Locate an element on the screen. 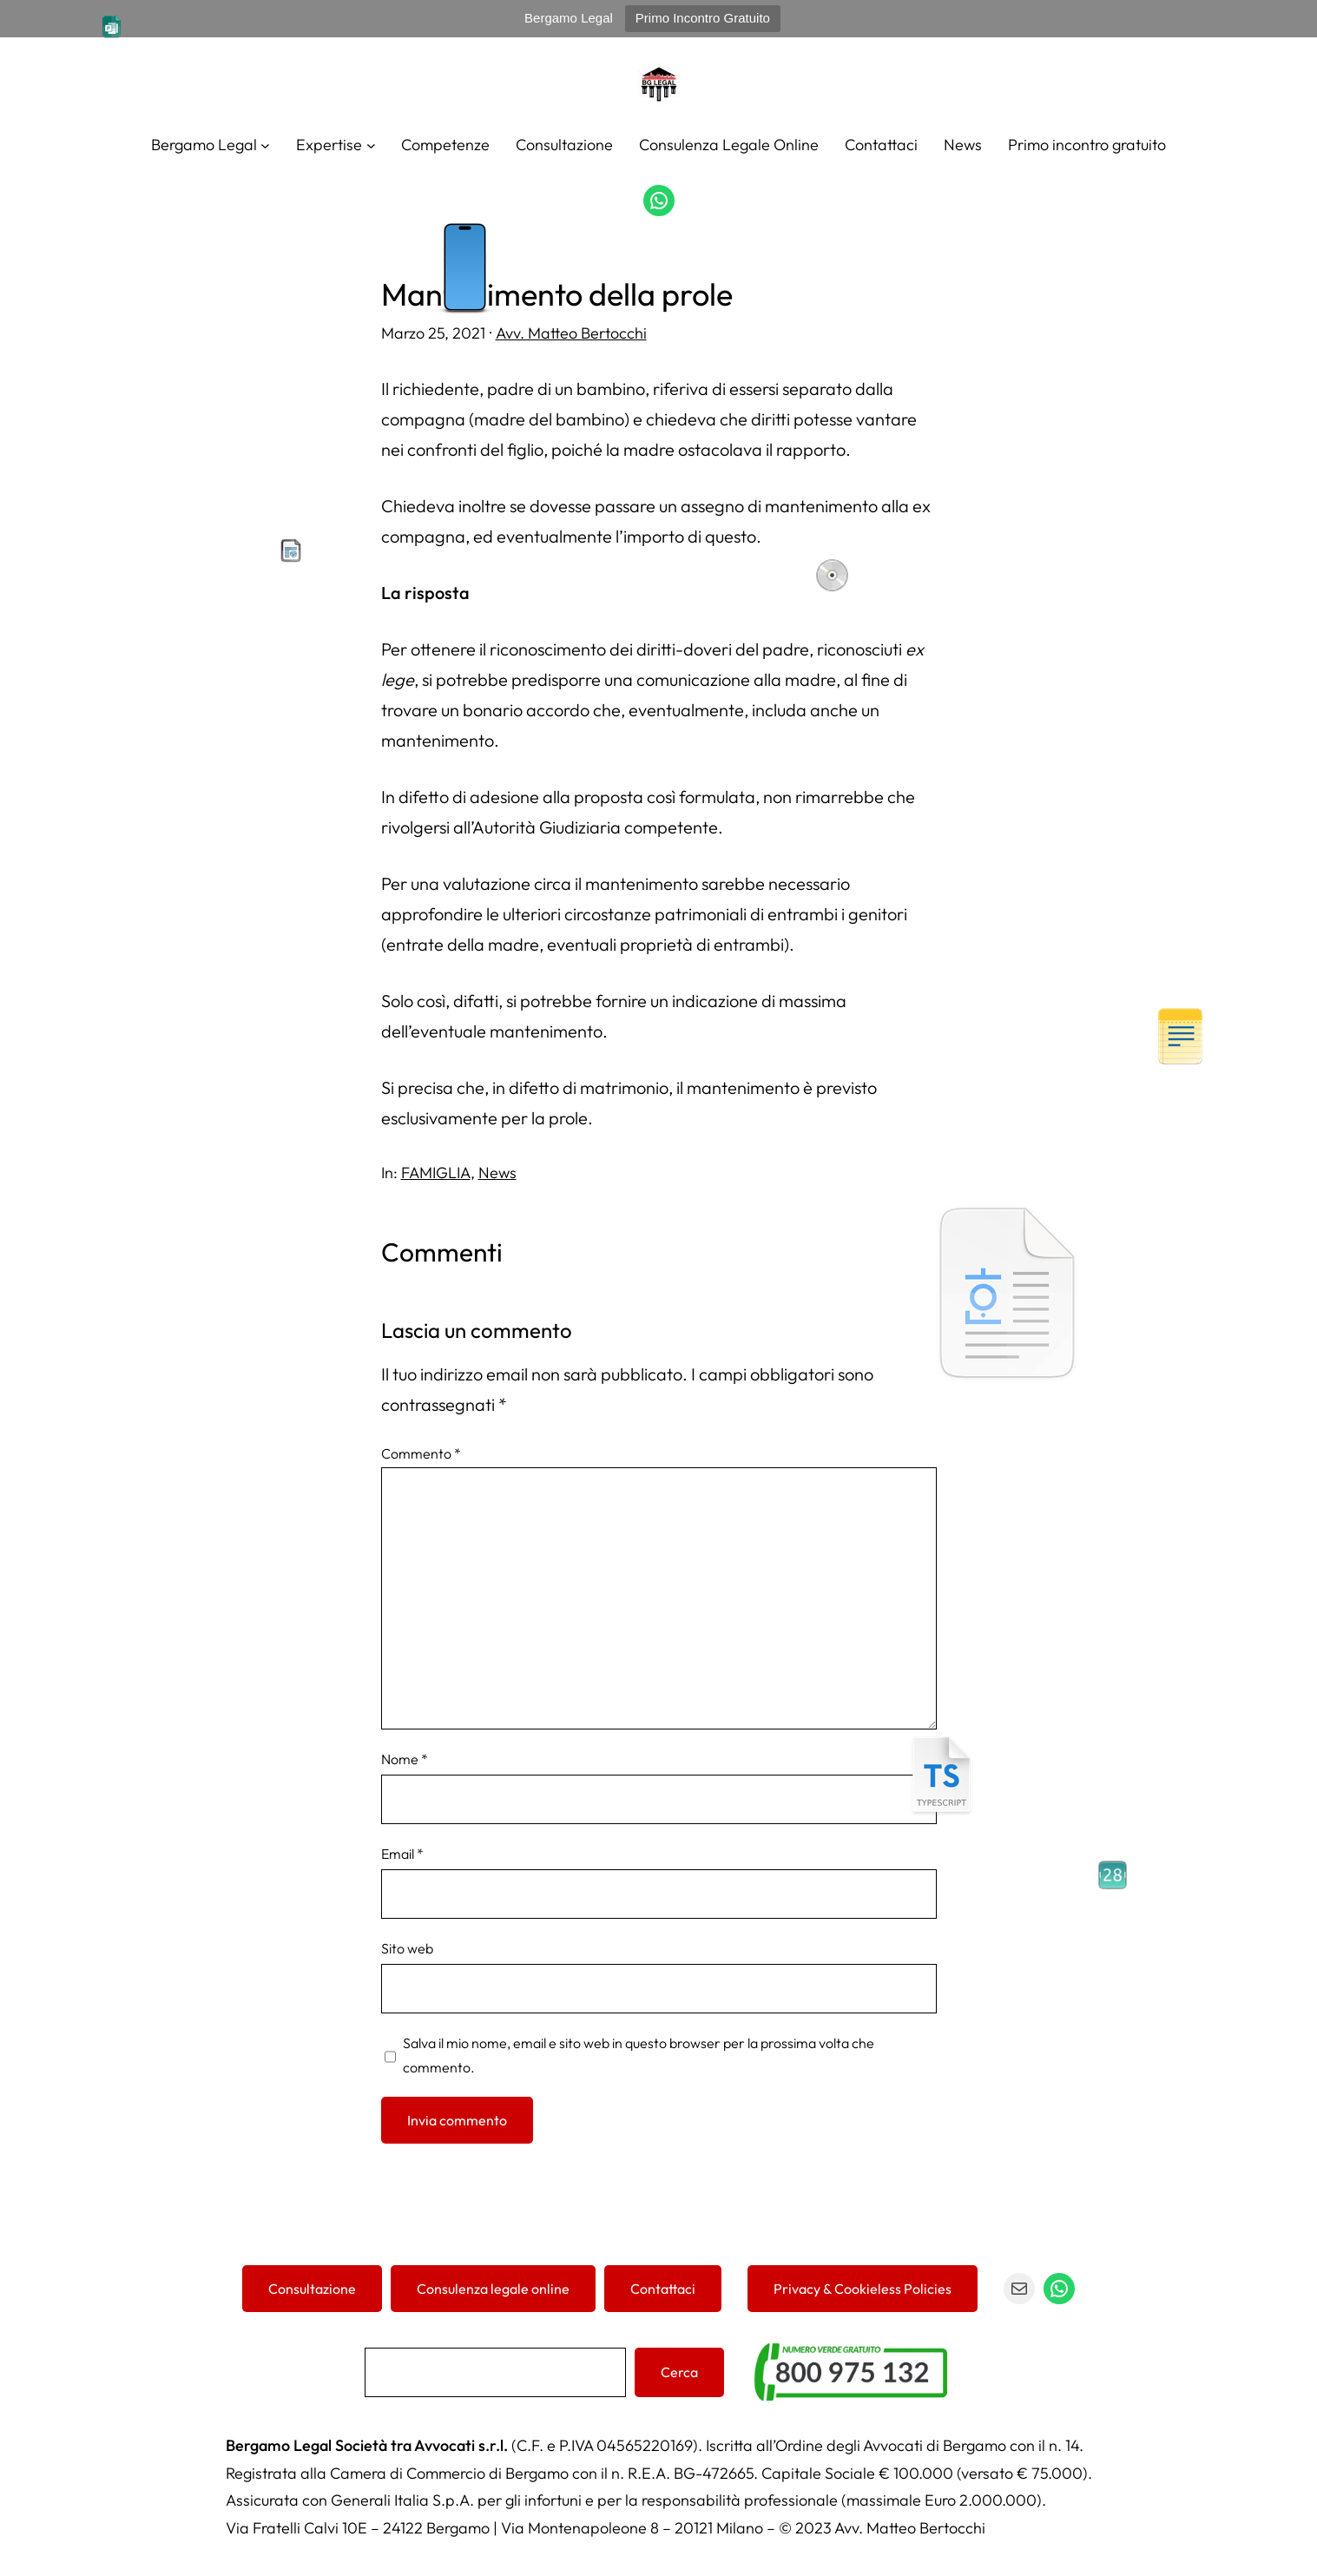 The height and width of the screenshot is (2576, 1317). open a libreoffice web document is located at coordinates (291, 550).